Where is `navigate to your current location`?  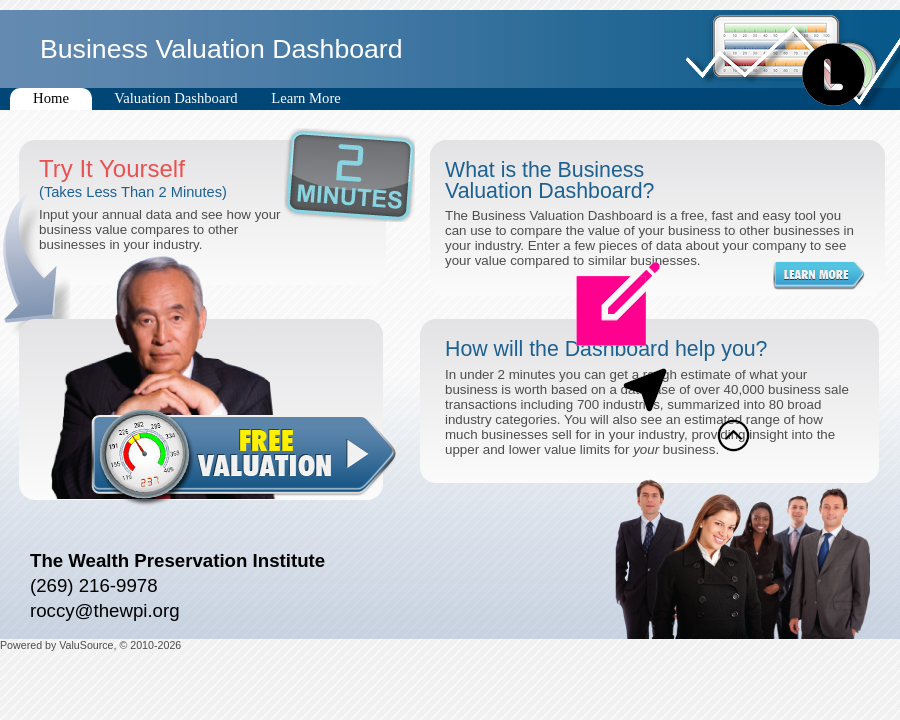 navigate to your current location is located at coordinates (646, 388).